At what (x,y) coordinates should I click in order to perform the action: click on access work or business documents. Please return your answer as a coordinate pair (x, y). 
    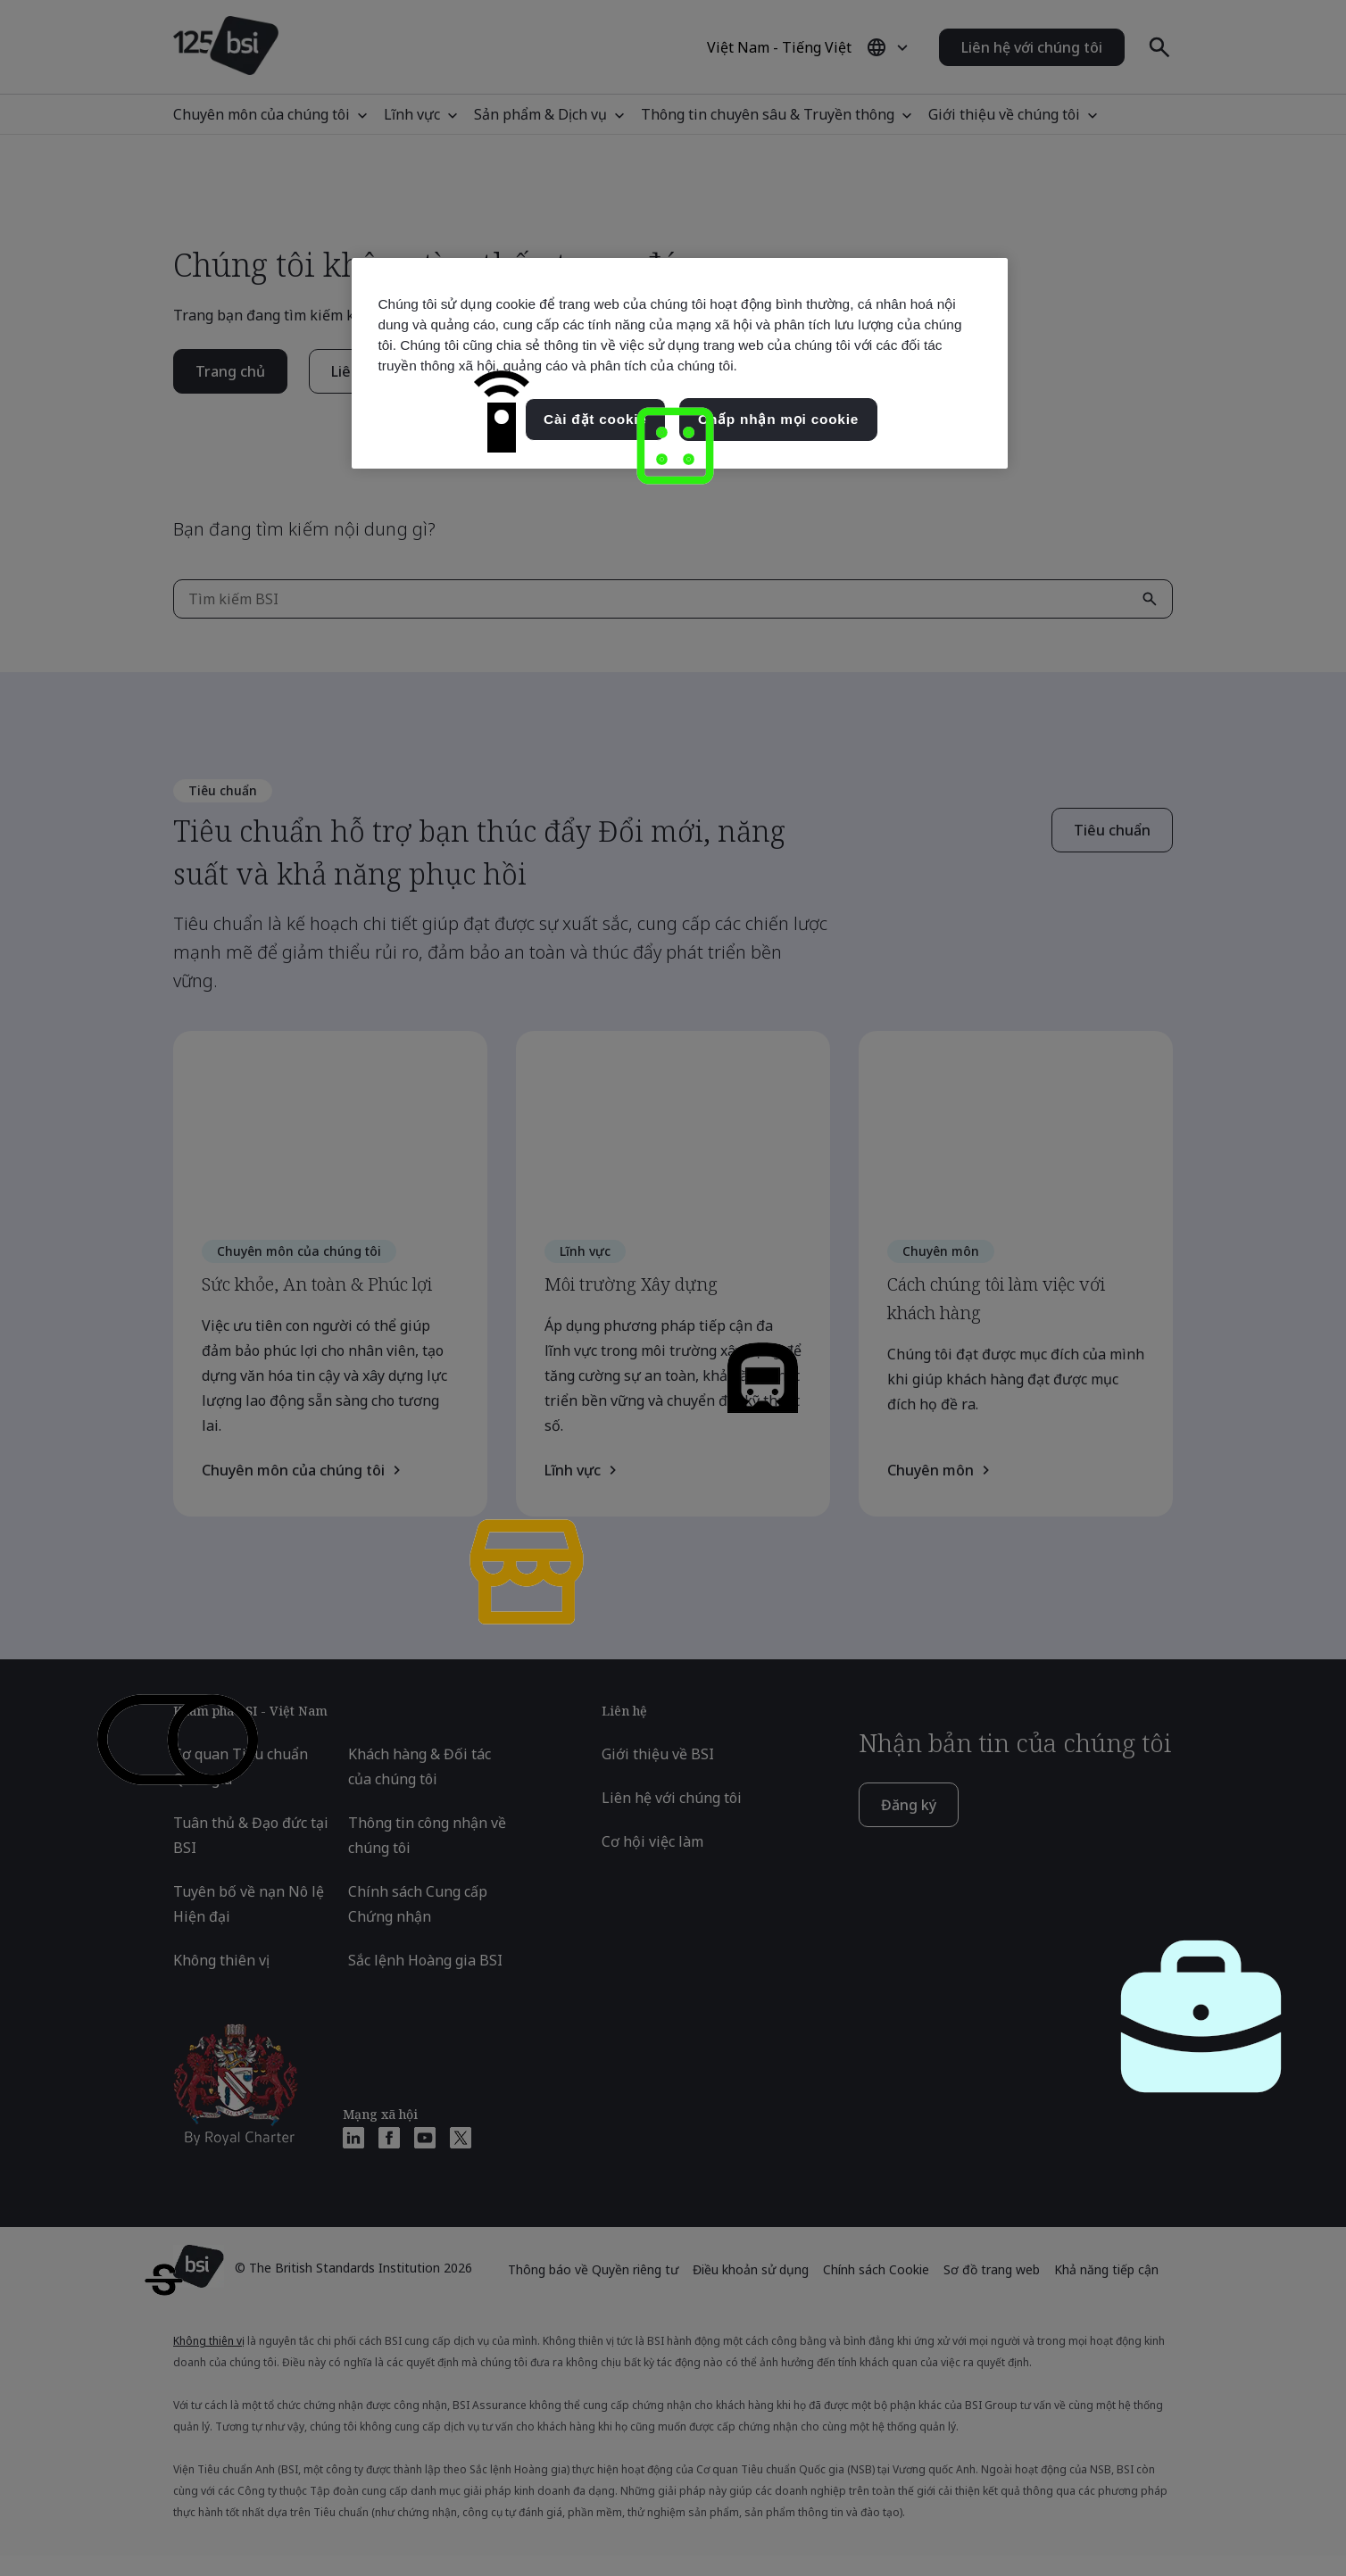
    Looking at the image, I should click on (1201, 2020).